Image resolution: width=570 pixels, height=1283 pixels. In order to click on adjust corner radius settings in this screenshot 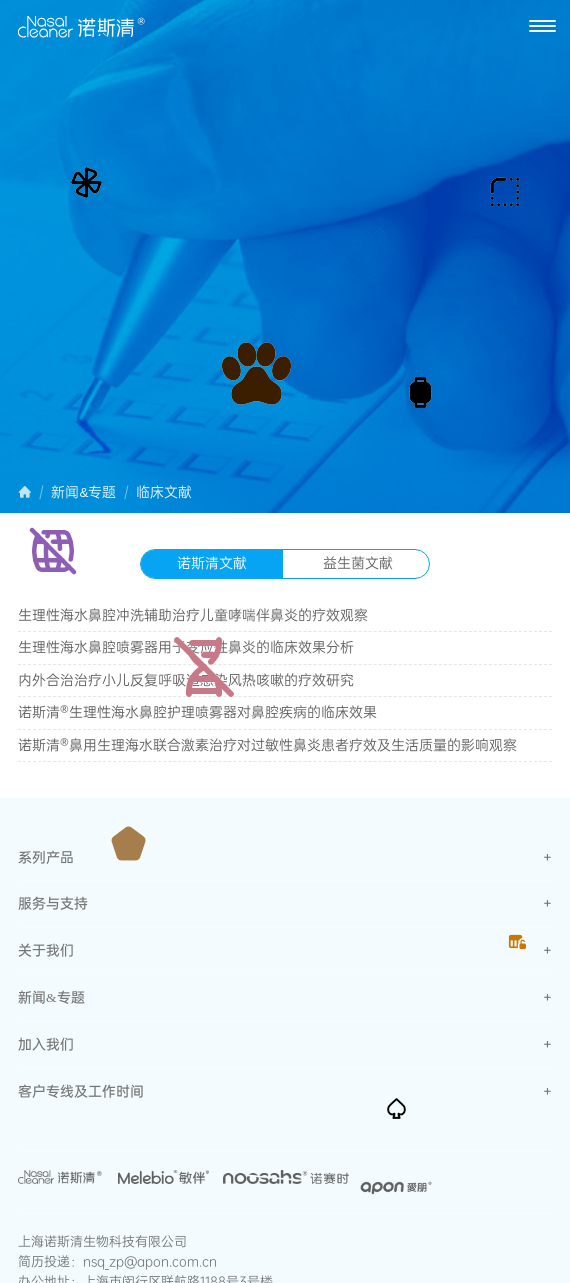, I will do `click(505, 192)`.